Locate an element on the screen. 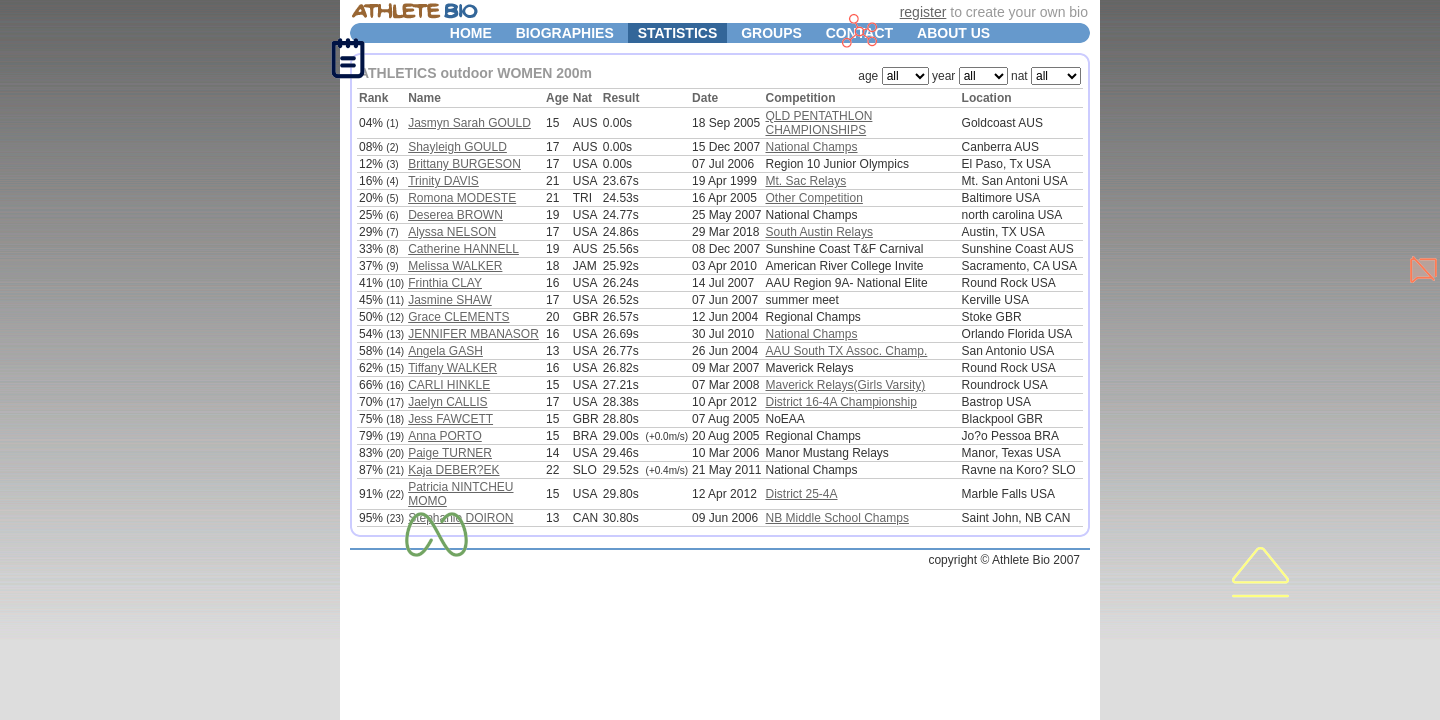 The height and width of the screenshot is (720, 1440). view network connections or relationships is located at coordinates (859, 31).